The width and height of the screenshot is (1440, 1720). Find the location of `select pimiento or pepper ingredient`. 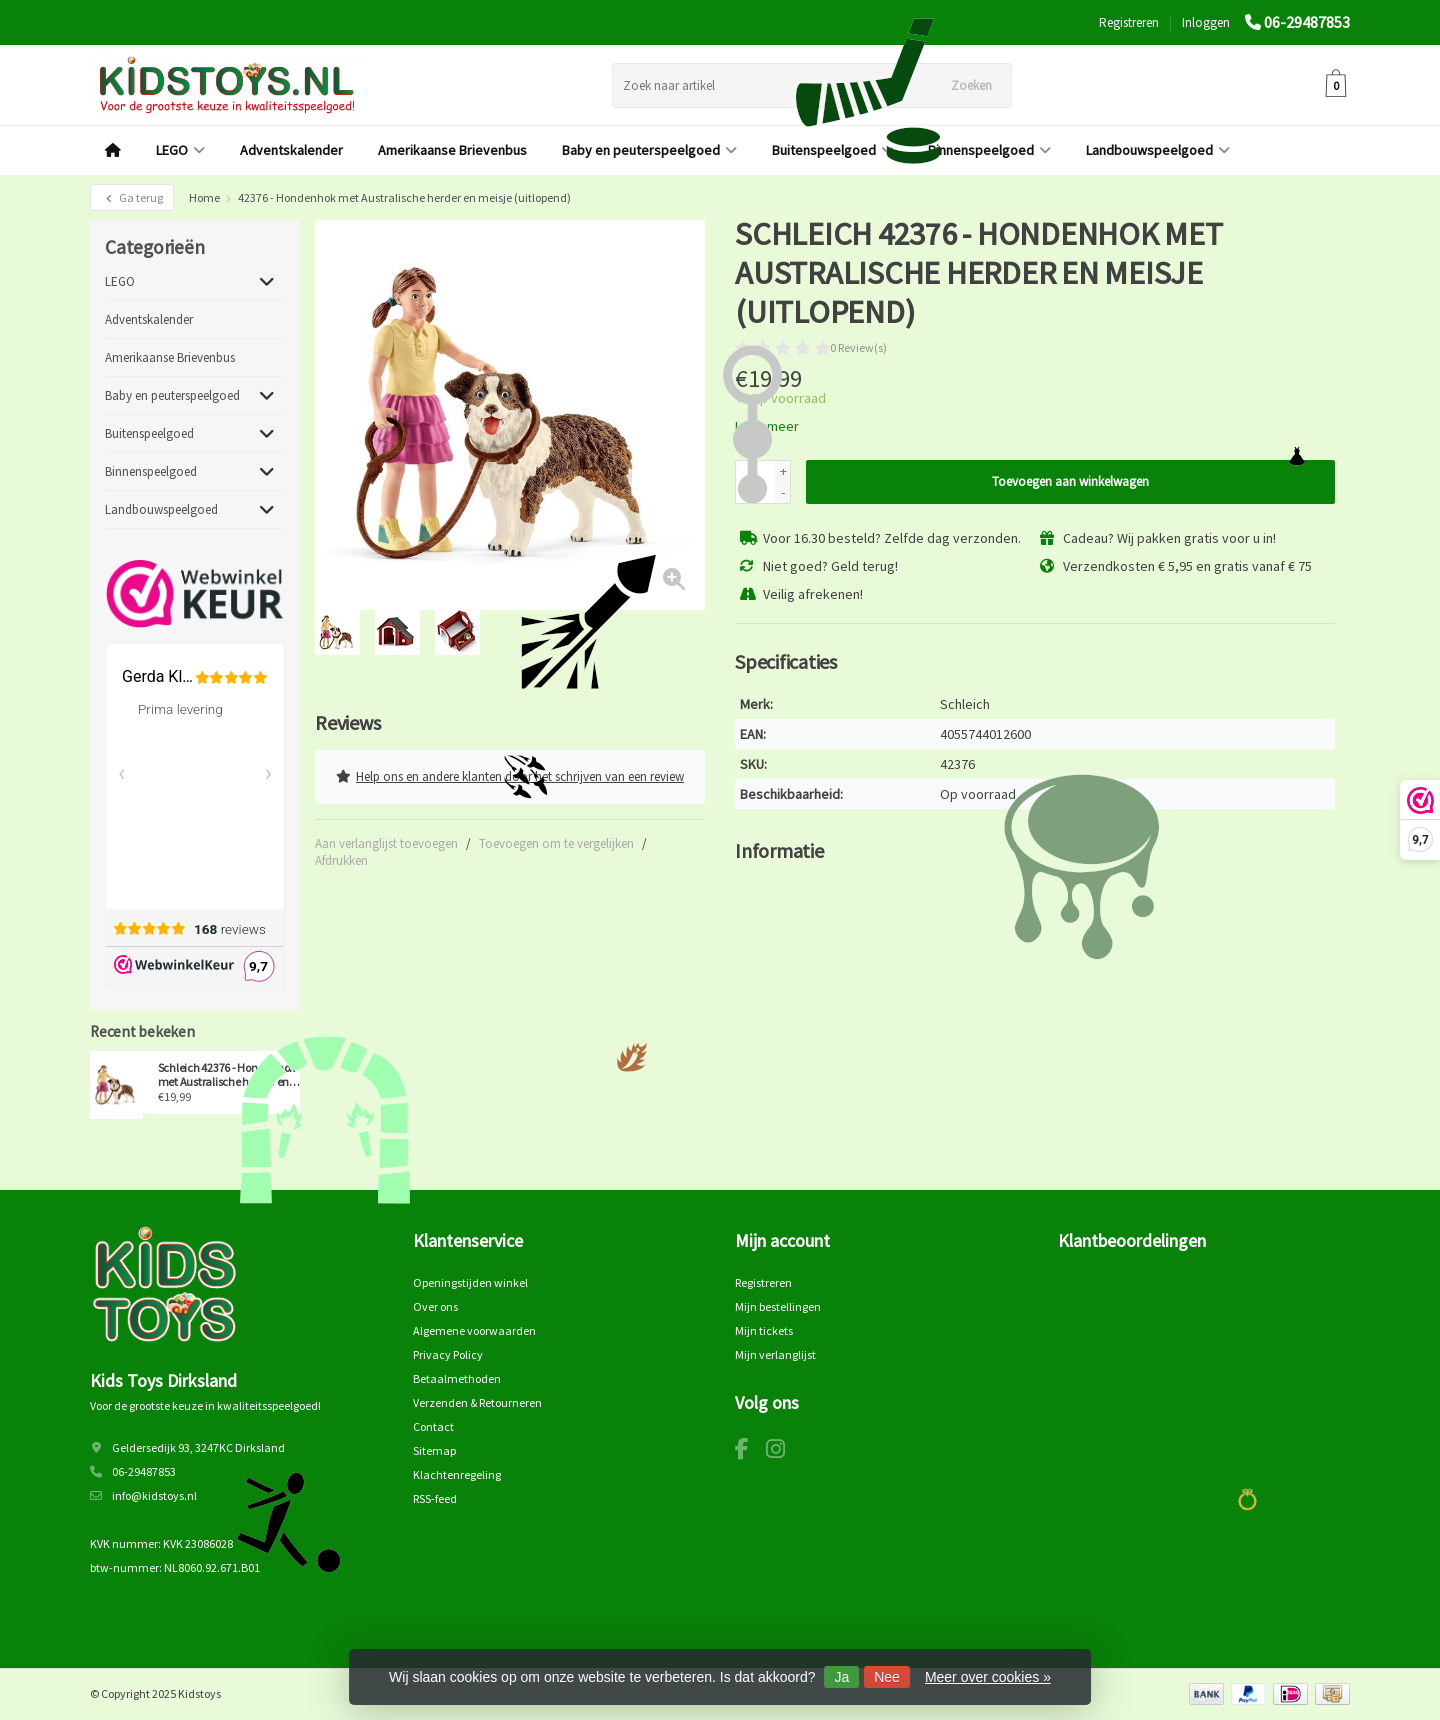

select pimiento or pepper ingredient is located at coordinates (632, 1057).